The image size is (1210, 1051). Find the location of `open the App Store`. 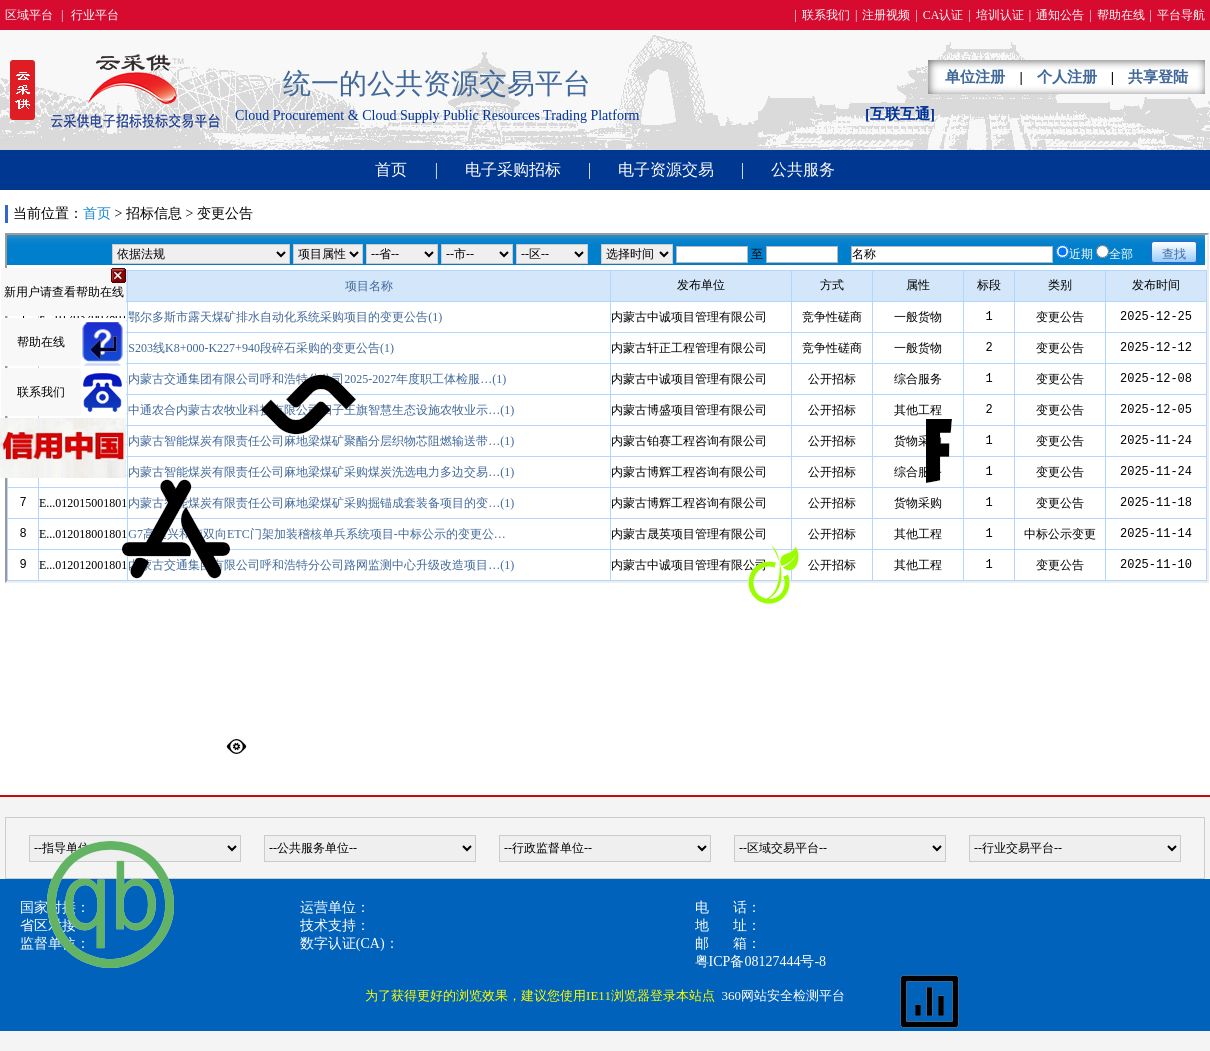

open the App Store is located at coordinates (176, 529).